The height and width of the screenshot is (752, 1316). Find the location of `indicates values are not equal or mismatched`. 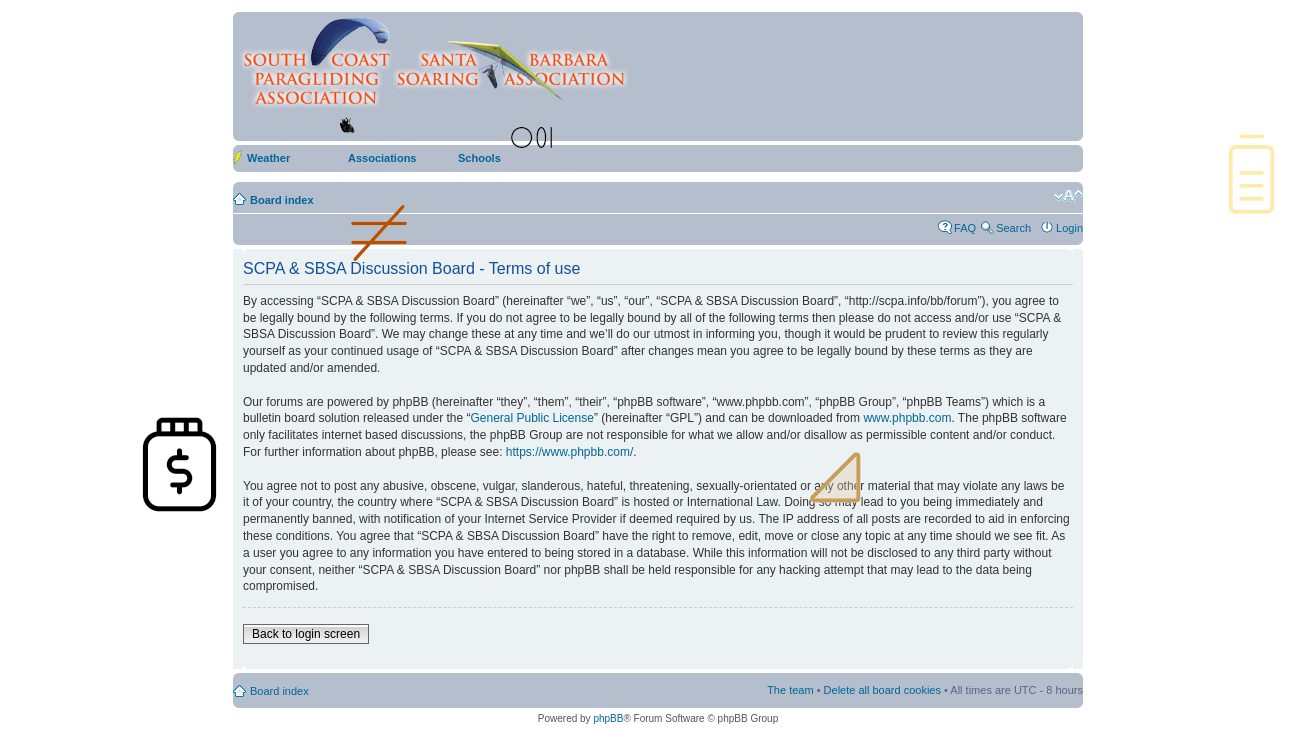

indicates values are not equal or mismatched is located at coordinates (379, 233).